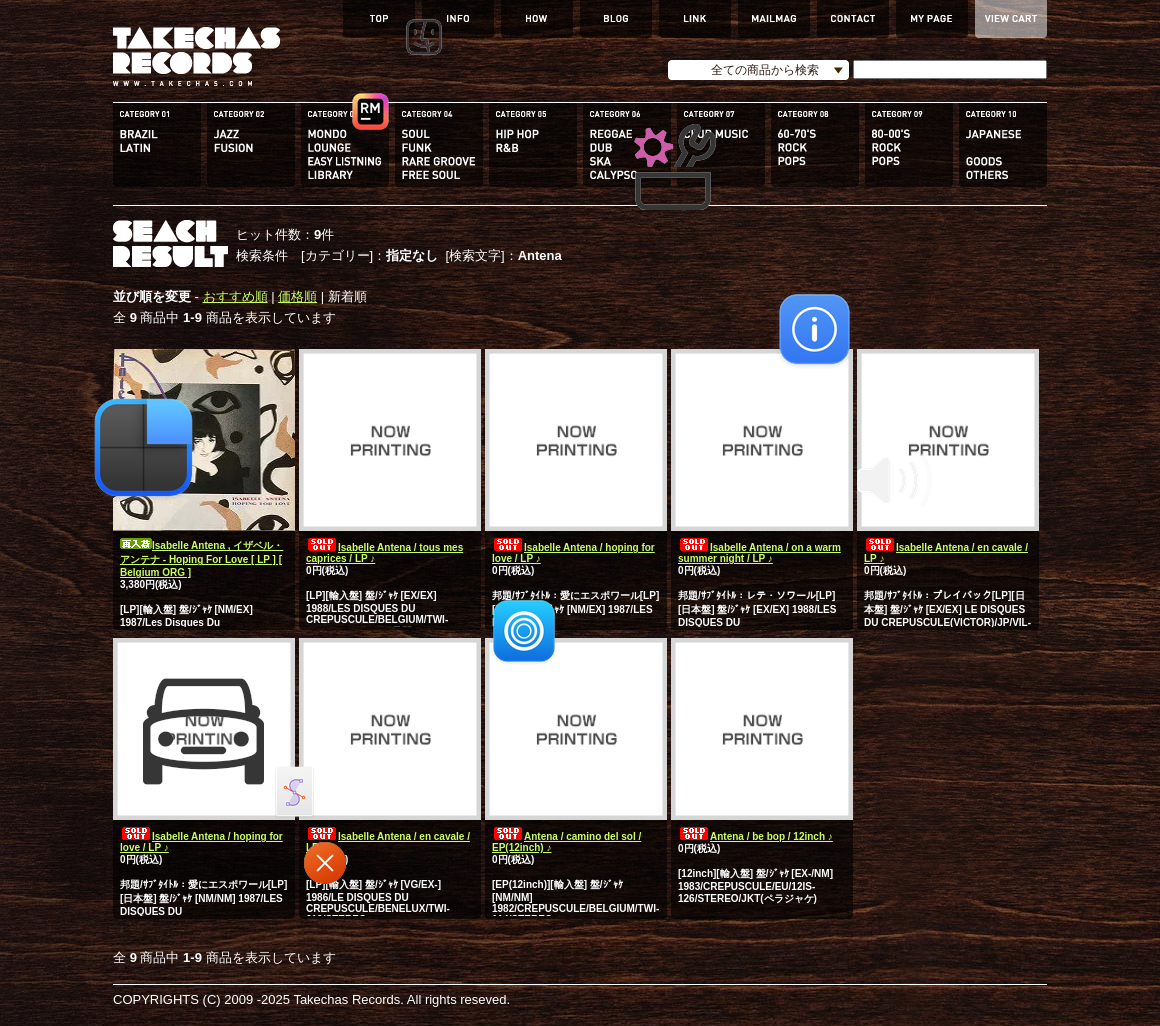  What do you see at coordinates (524, 631) in the screenshot?
I see `open zen browser (twilight variant)` at bounding box center [524, 631].